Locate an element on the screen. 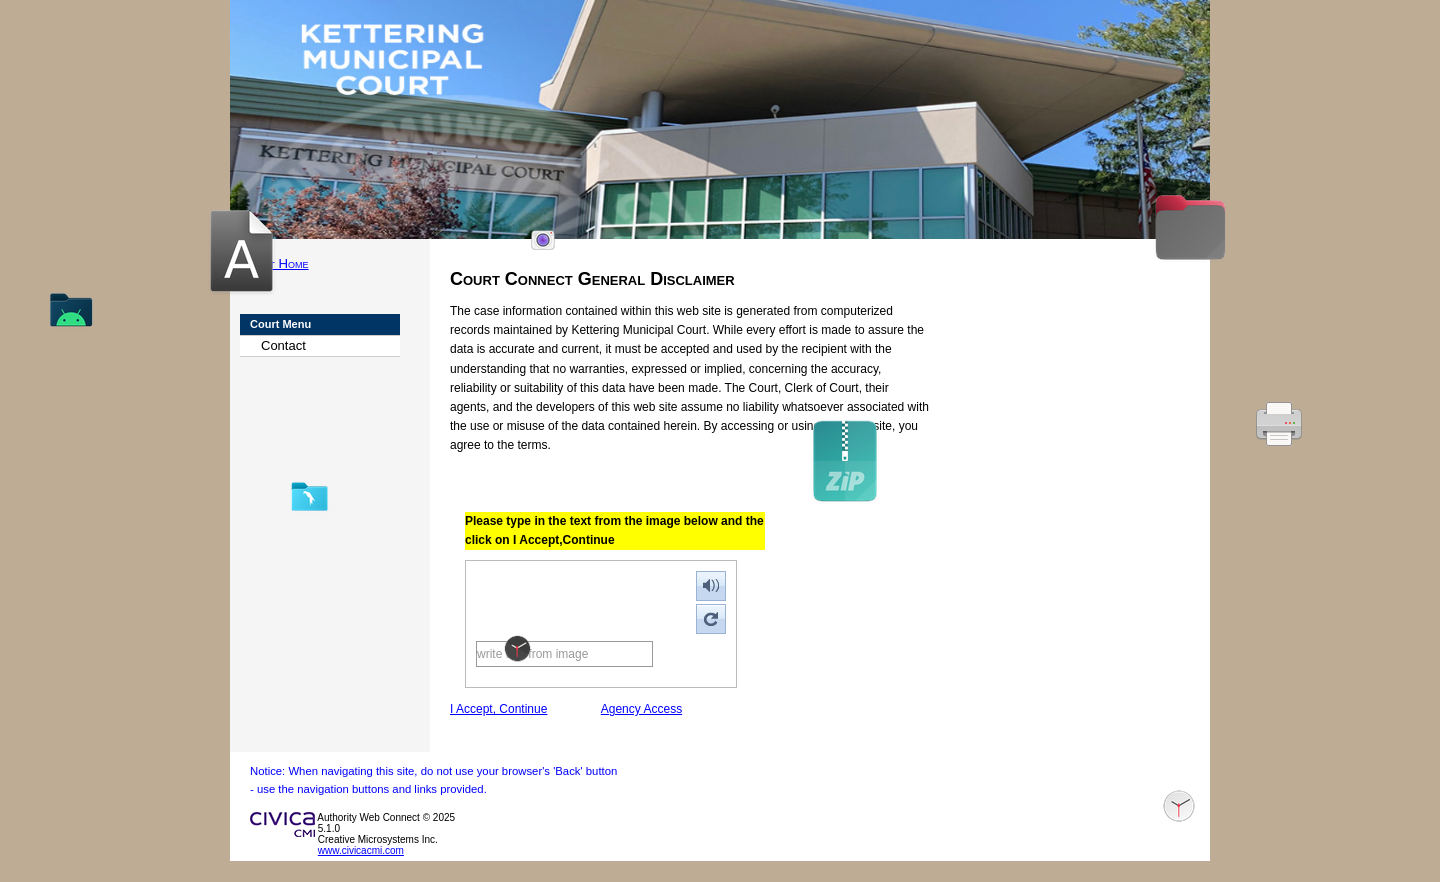  a generic font file is located at coordinates (241, 252).